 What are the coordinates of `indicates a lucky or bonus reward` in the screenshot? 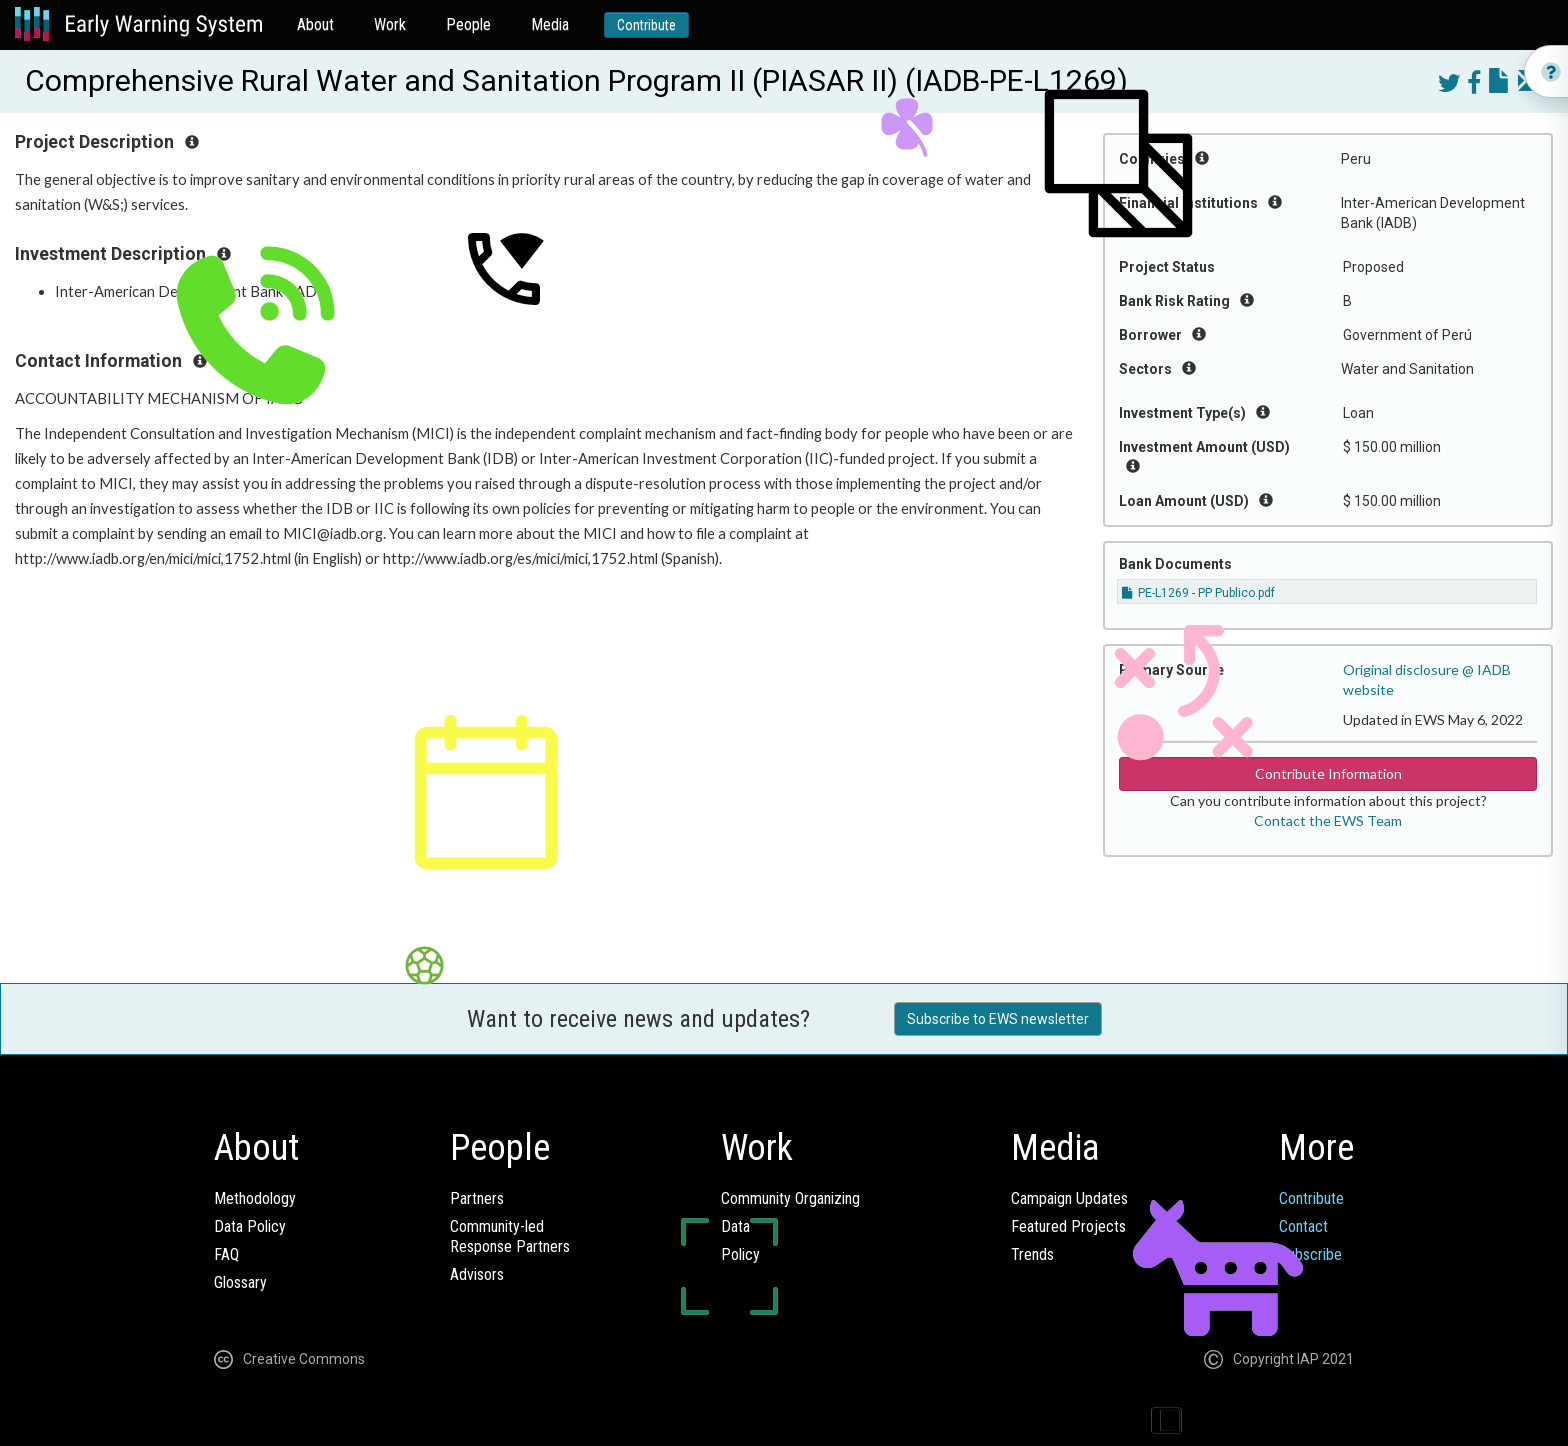 It's located at (907, 126).